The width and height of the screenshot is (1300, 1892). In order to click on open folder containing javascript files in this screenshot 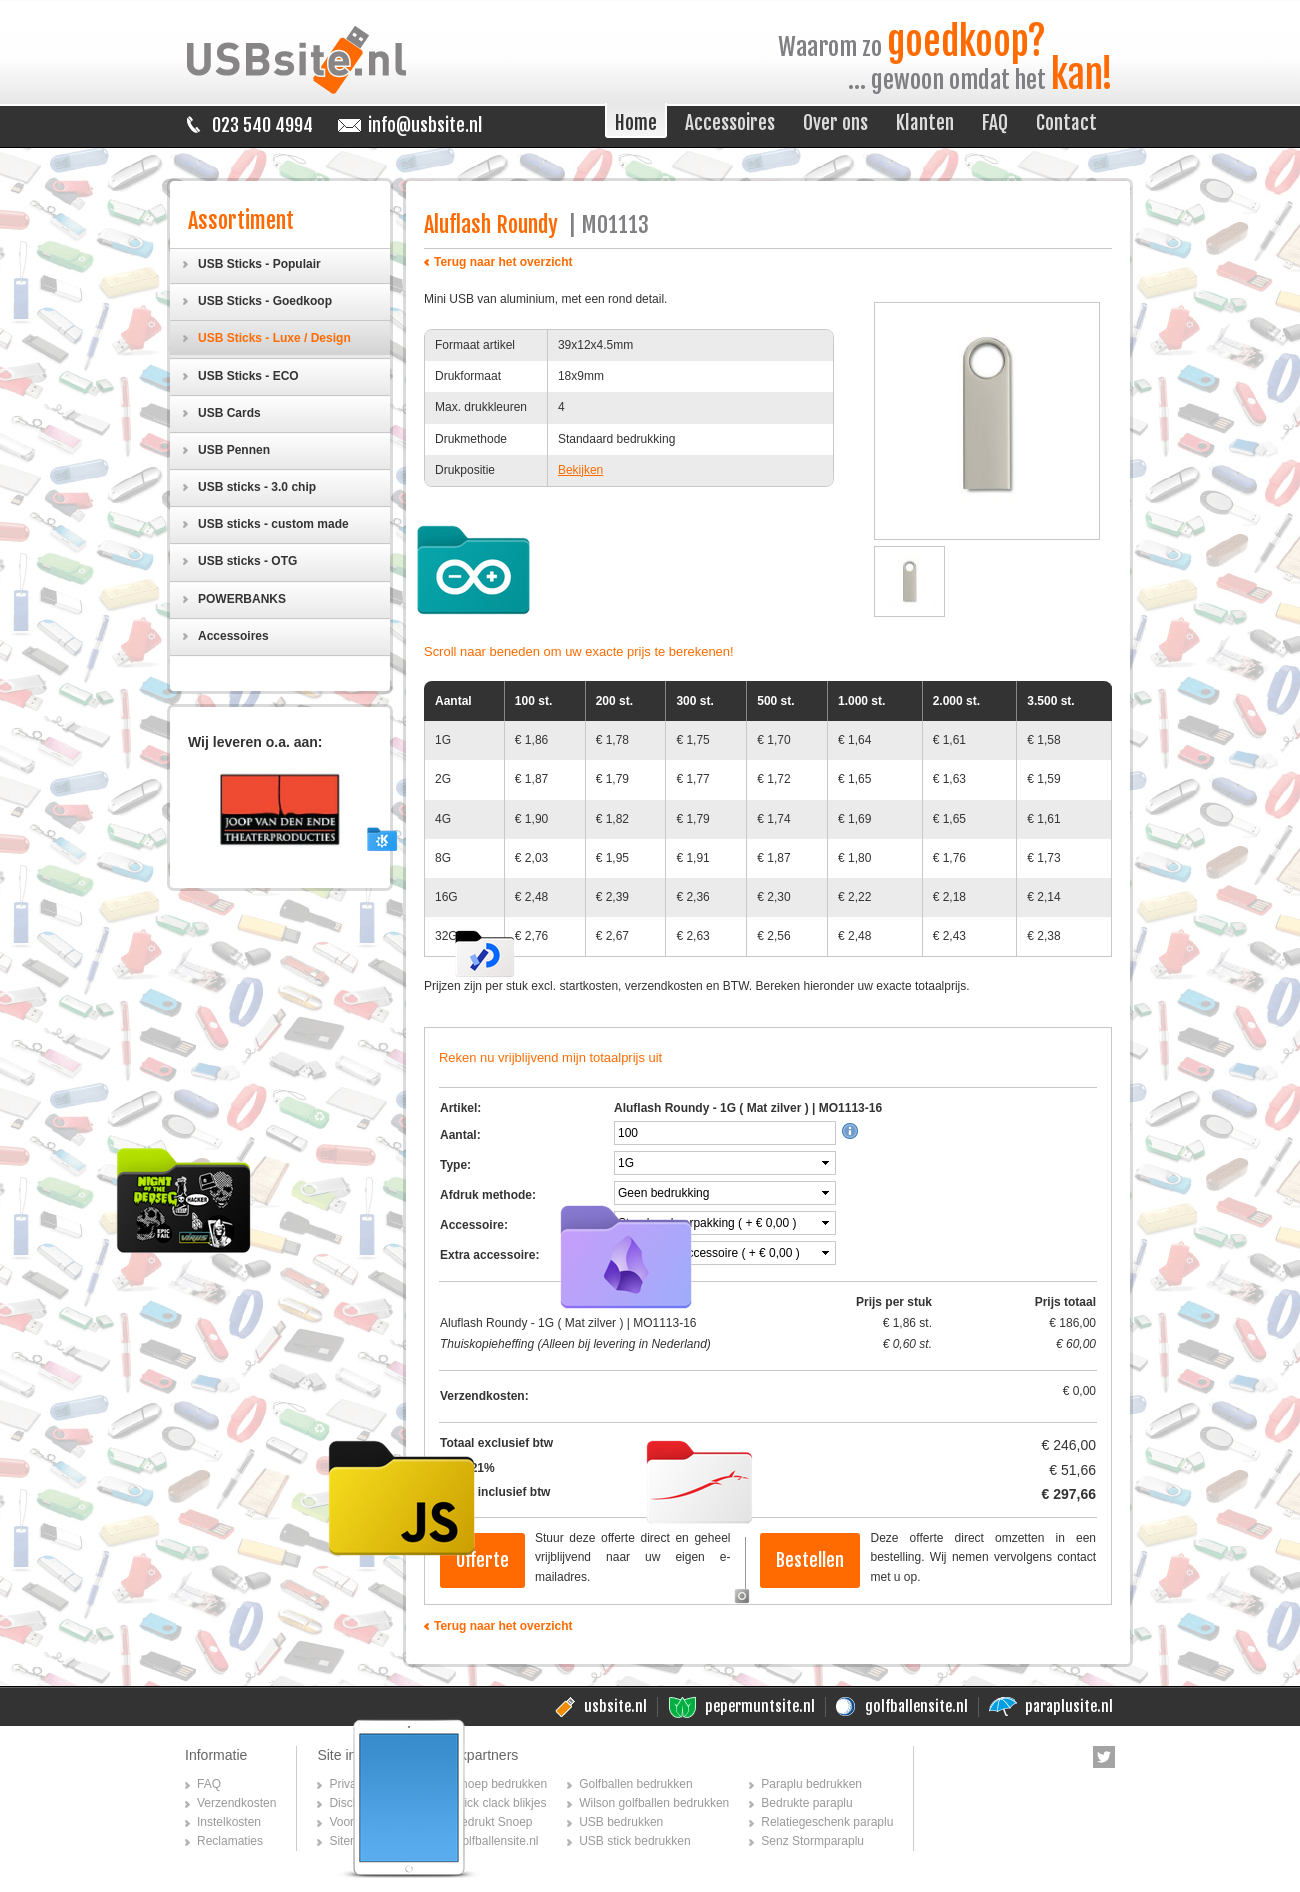, I will do `click(401, 1502)`.